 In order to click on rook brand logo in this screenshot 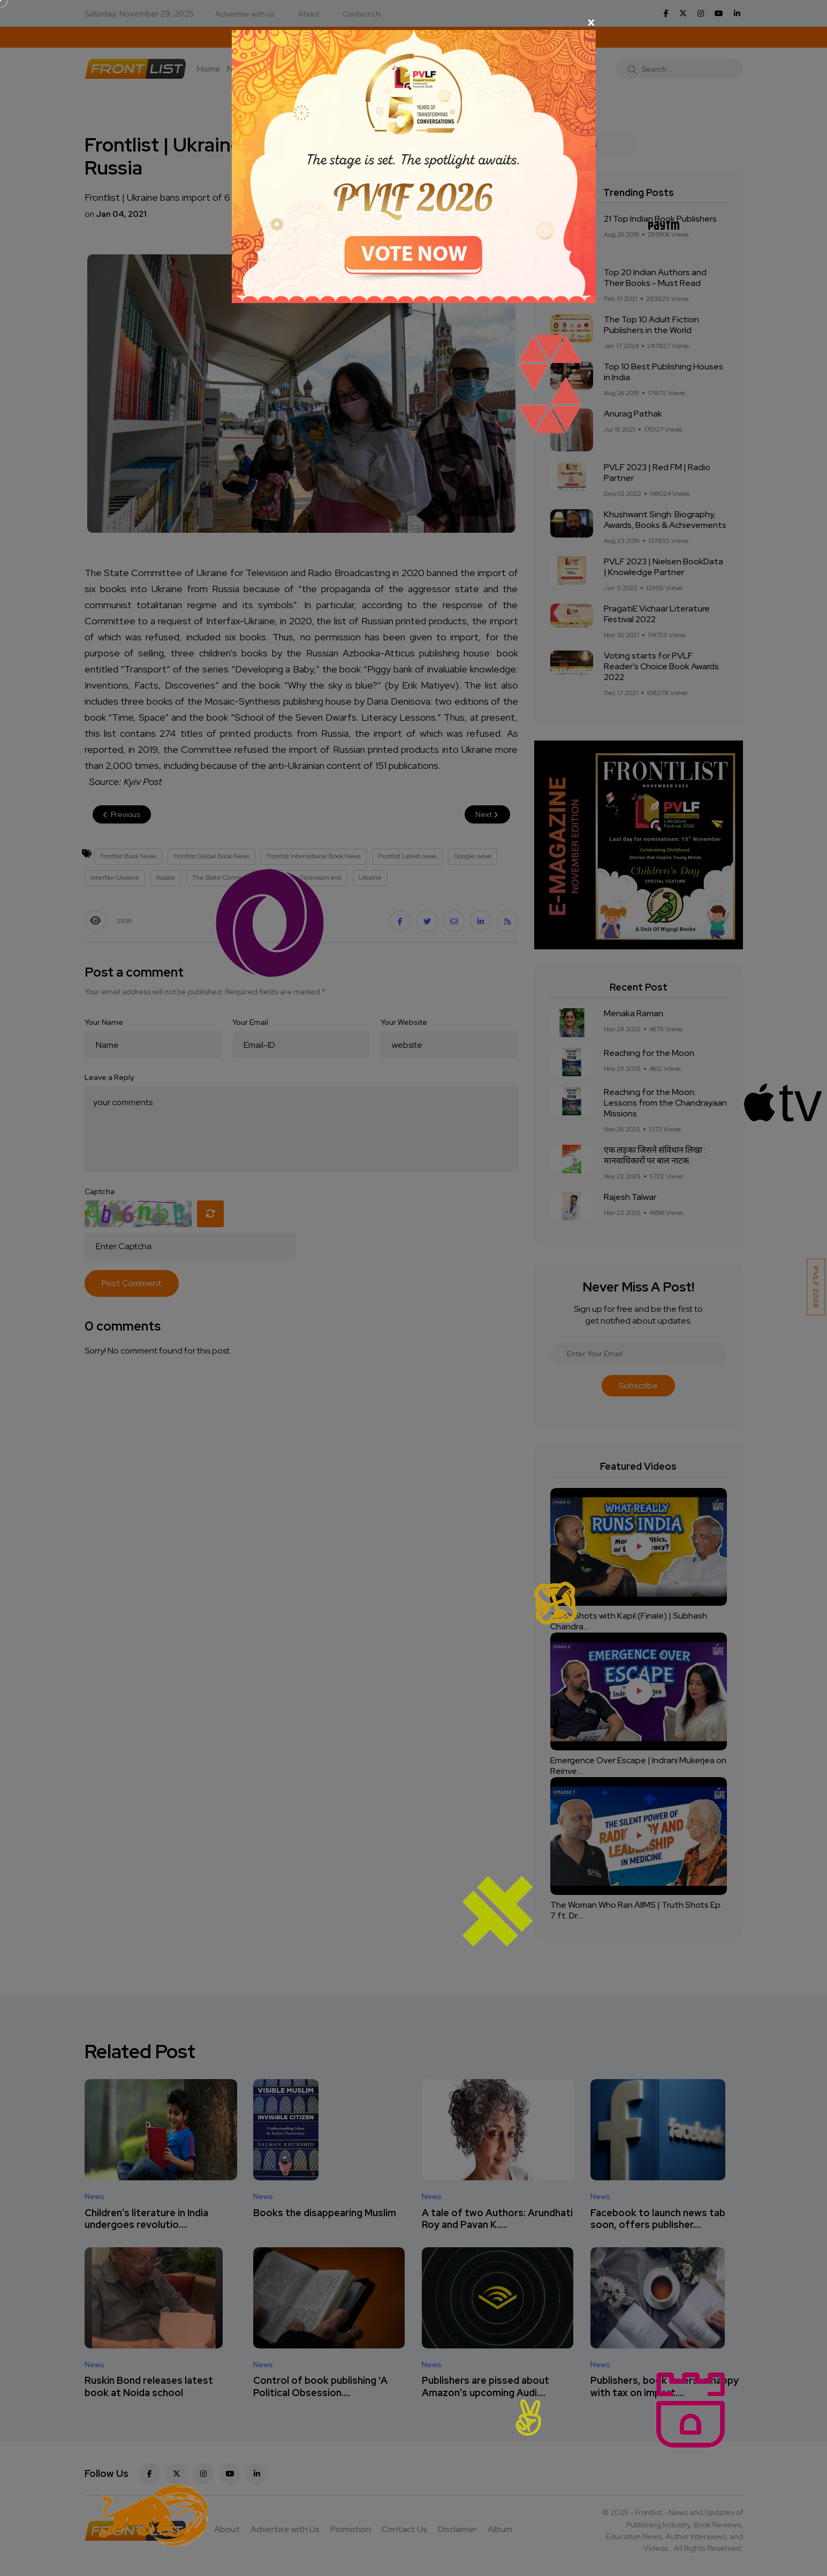, I will do `click(691, 2410)`.